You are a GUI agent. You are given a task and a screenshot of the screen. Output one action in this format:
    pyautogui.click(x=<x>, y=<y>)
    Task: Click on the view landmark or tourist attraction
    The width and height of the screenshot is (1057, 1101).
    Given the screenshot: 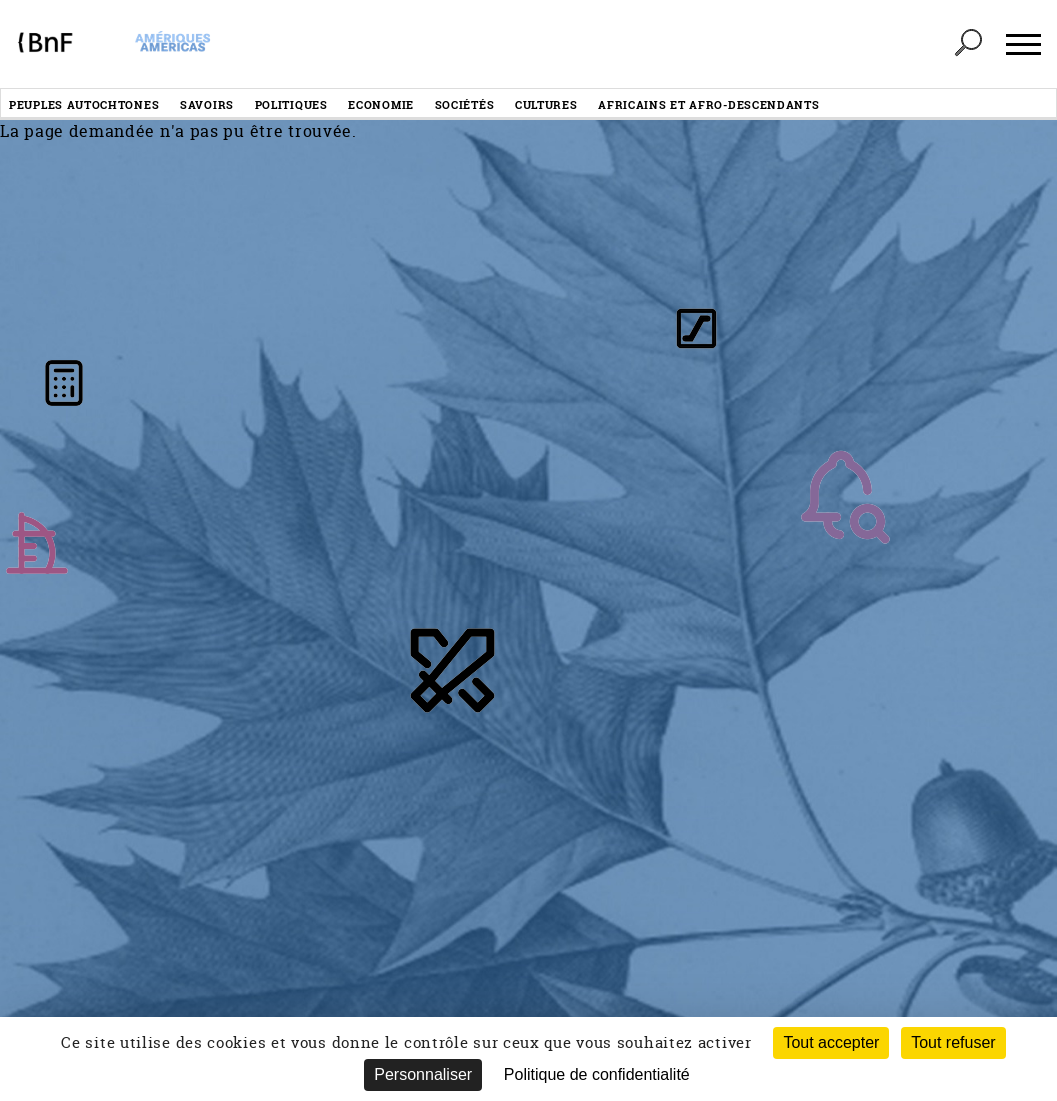 What is the action you would take?
    pyautogui.click(x=37, y=543)
    